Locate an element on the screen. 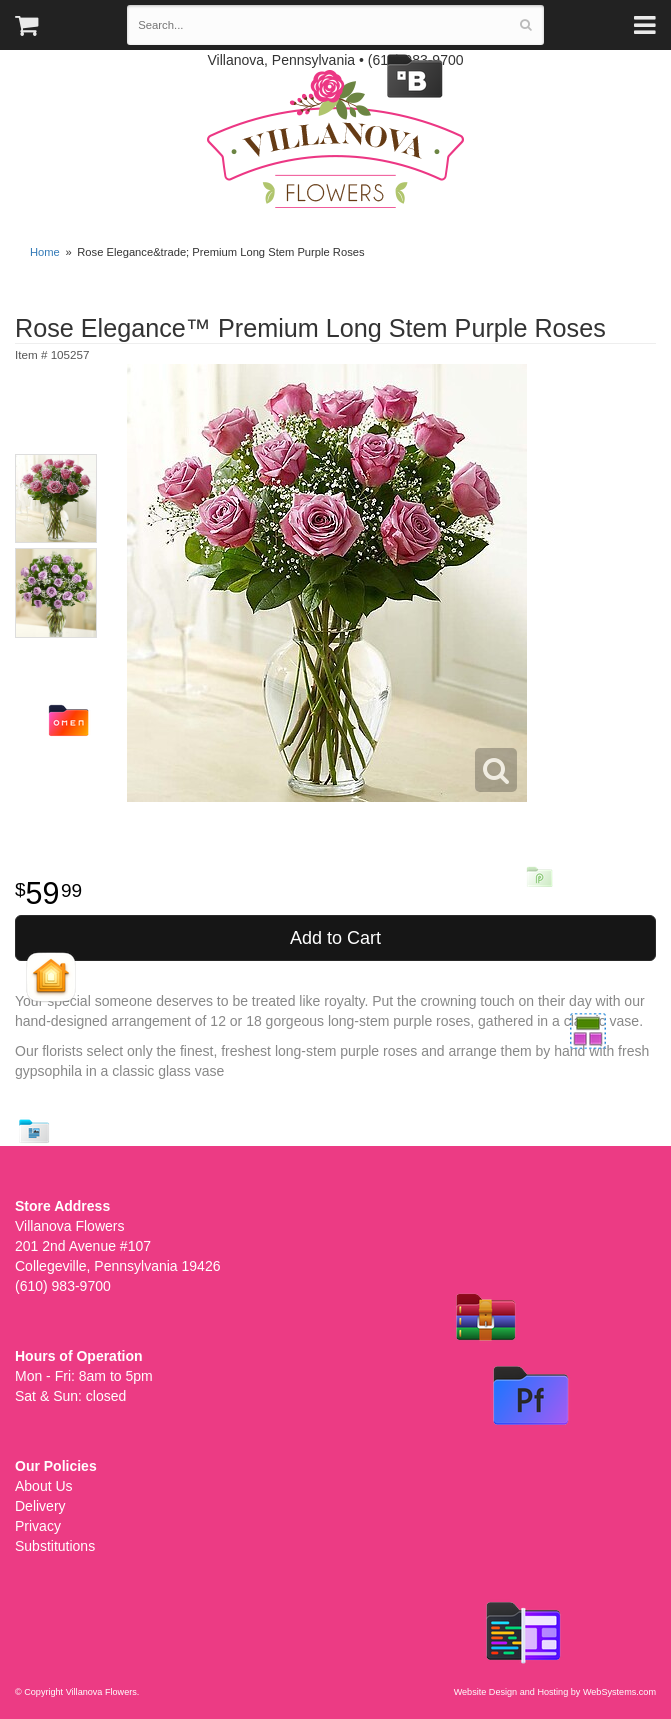 The width and height of the screenshot is (671, 1719). select all items in the current view is located at coordinates (588, 1031).